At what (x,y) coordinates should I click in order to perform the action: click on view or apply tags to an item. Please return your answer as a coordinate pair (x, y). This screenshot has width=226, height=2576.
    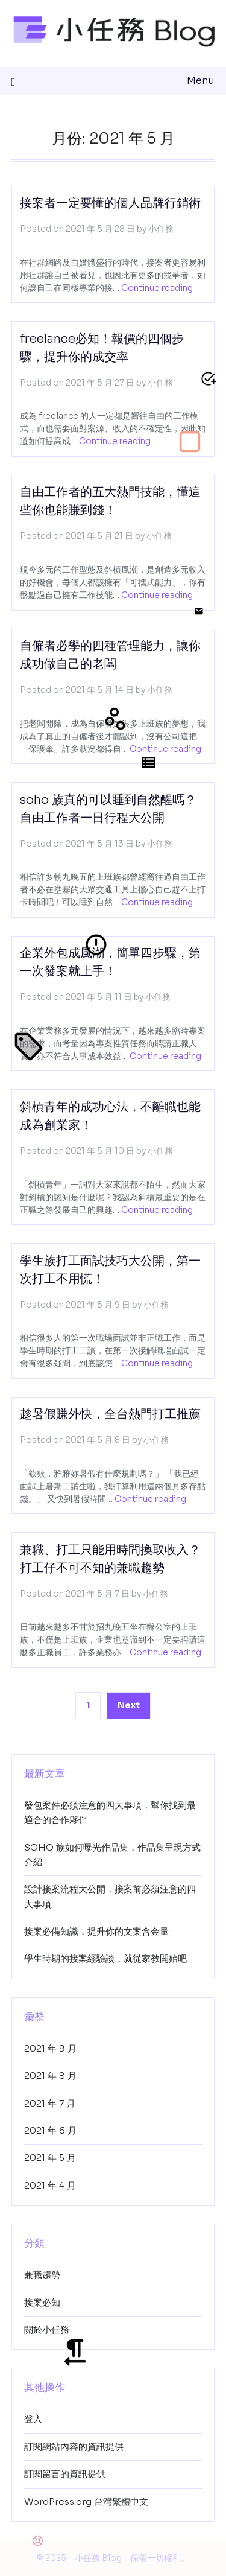
    Looking at the image, I should click on (28, 1046).